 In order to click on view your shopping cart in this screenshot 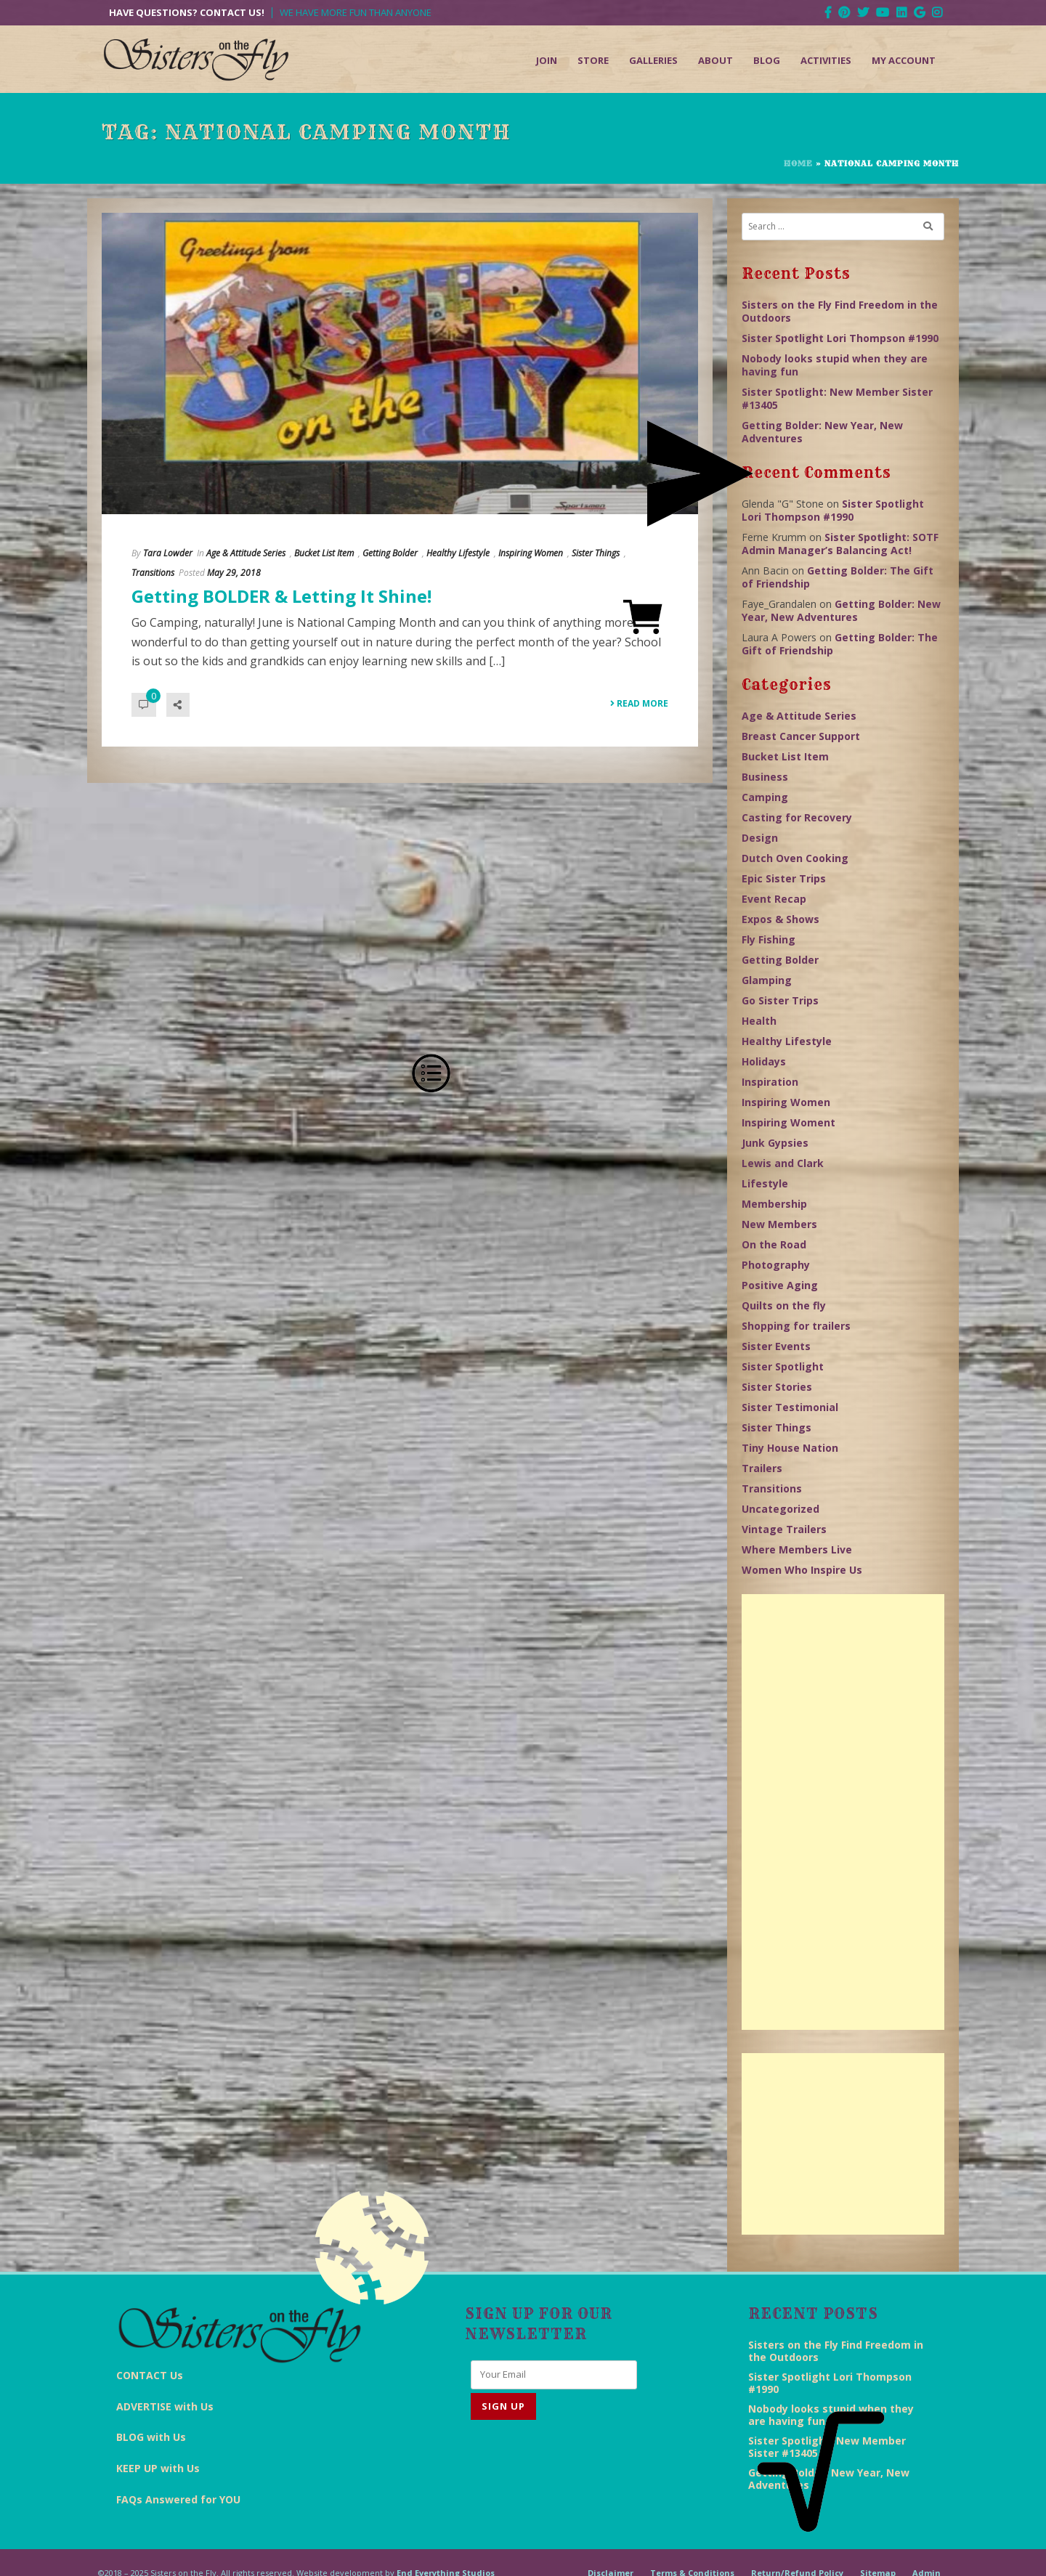, I will do `click(643, 617)`.